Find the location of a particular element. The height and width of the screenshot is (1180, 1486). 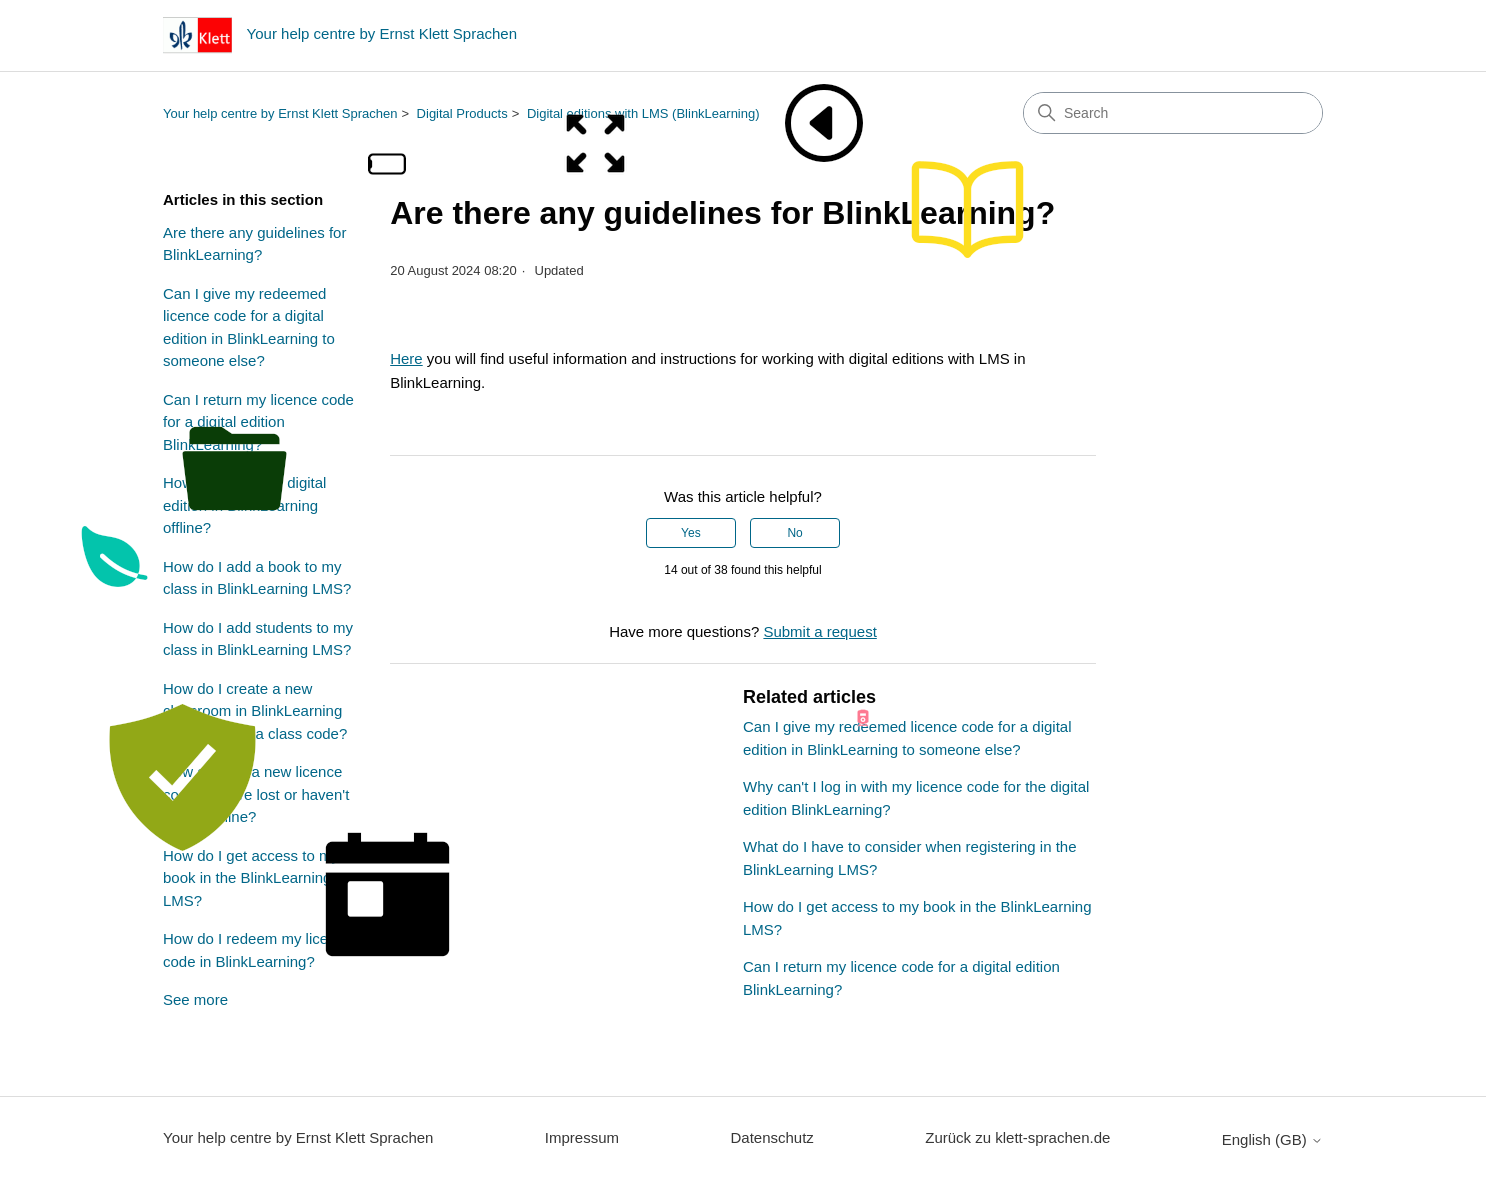

indicates security verification complete is located at coordinates (182, 777).